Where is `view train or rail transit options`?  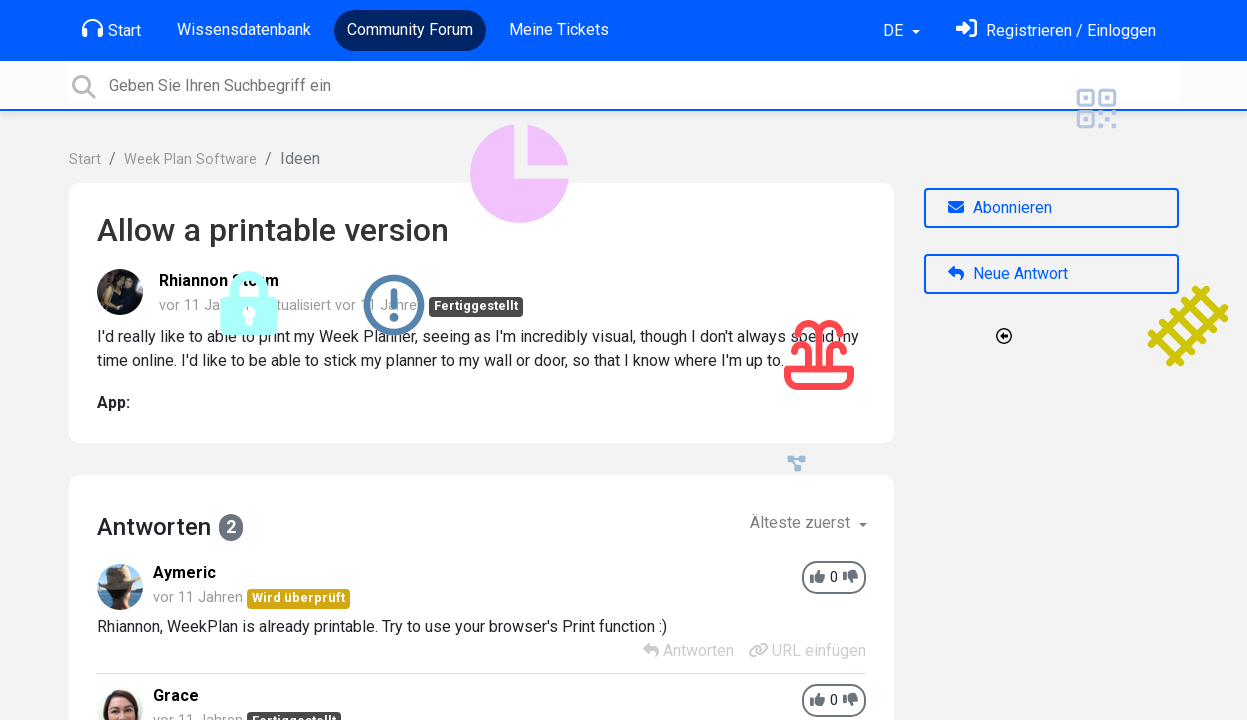
view train or rail transit options is located at coordinates (1188, 326).